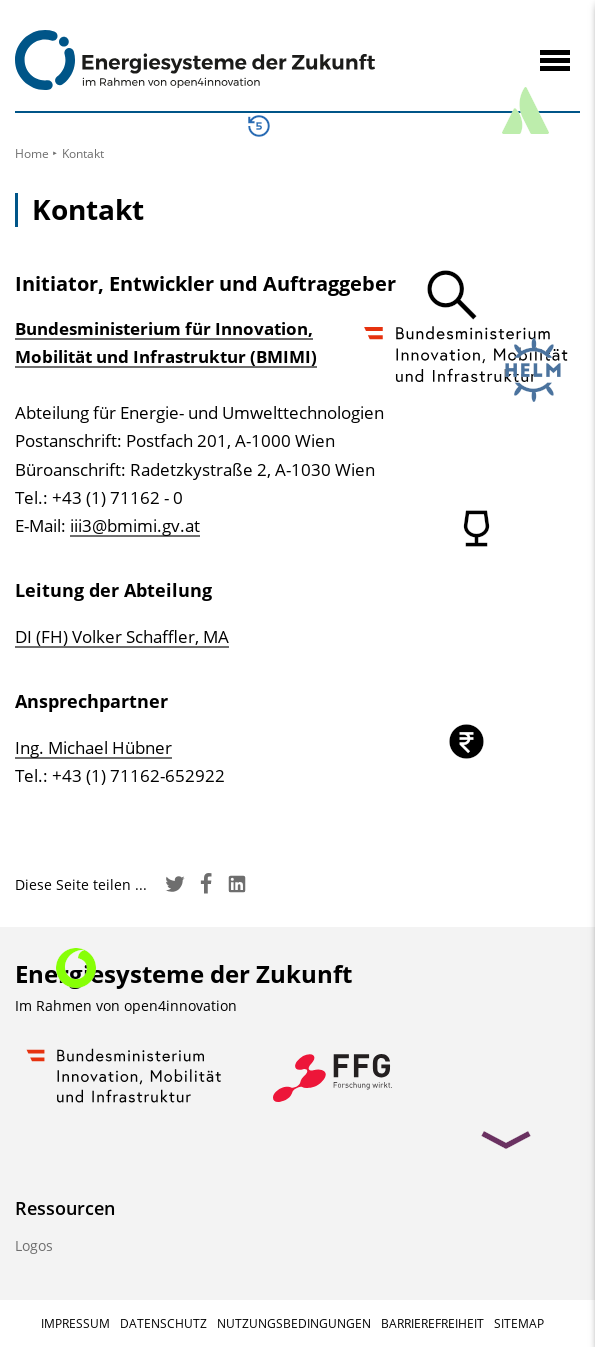 This screenshot has height=1347, width=595. I want to click on sistrix SEO tool logo, so click(452, 295).